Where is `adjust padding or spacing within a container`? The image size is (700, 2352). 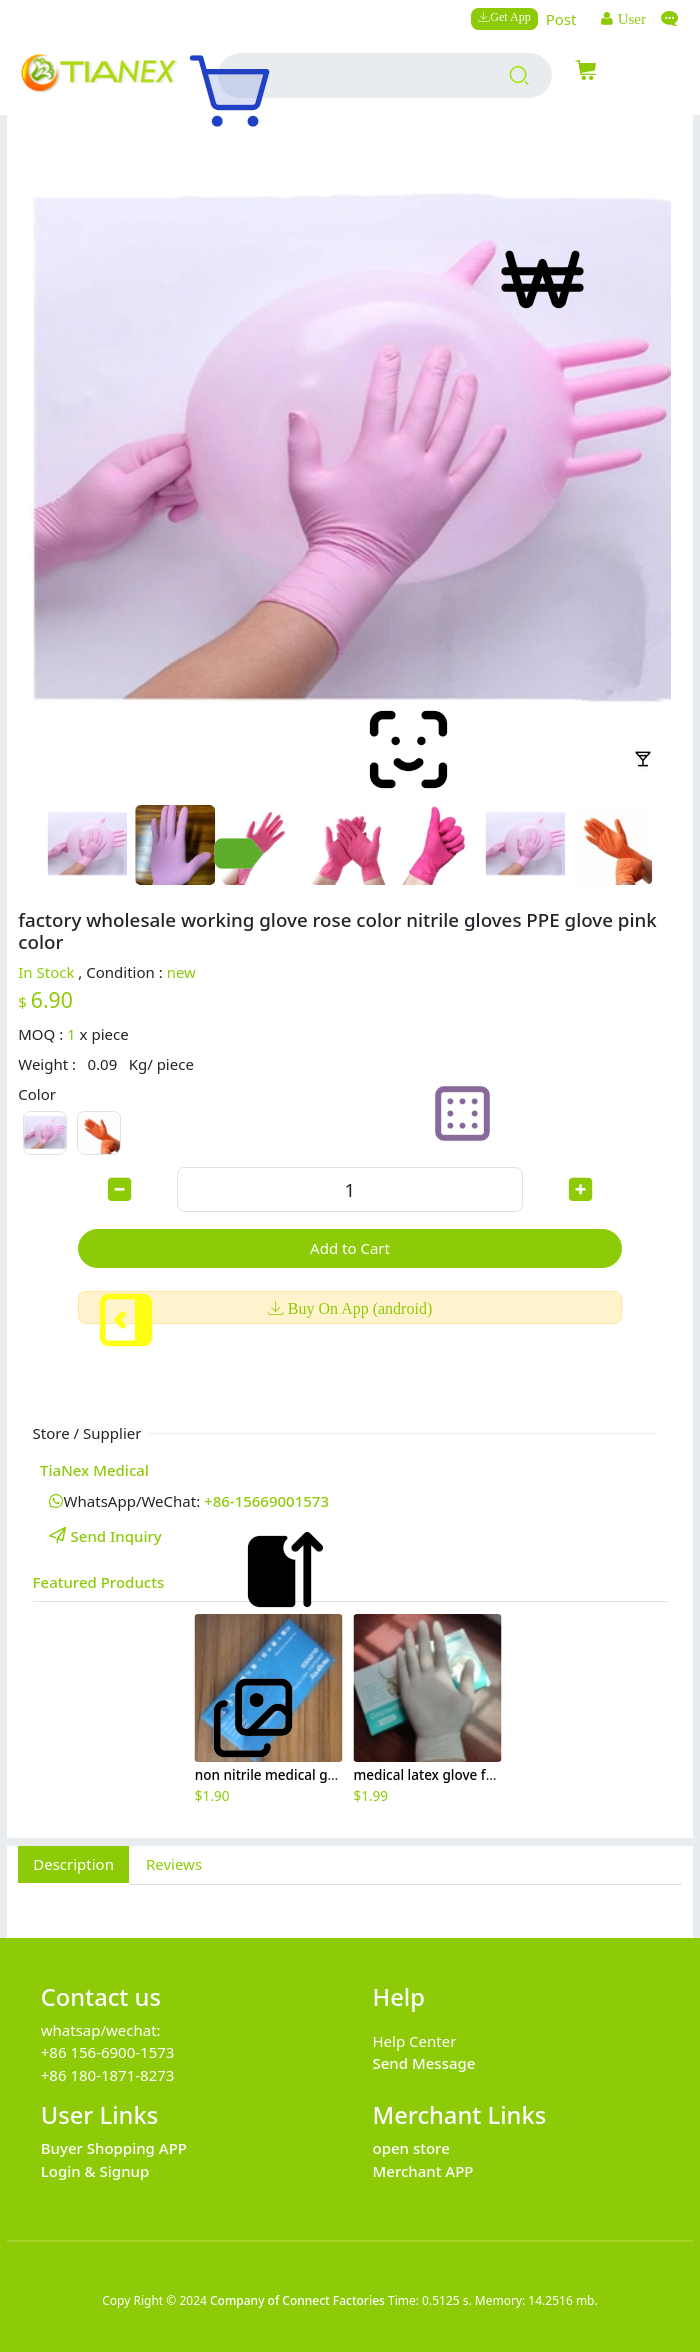 adjust padding or spacing within a container is located at coordinates (462, 1113).